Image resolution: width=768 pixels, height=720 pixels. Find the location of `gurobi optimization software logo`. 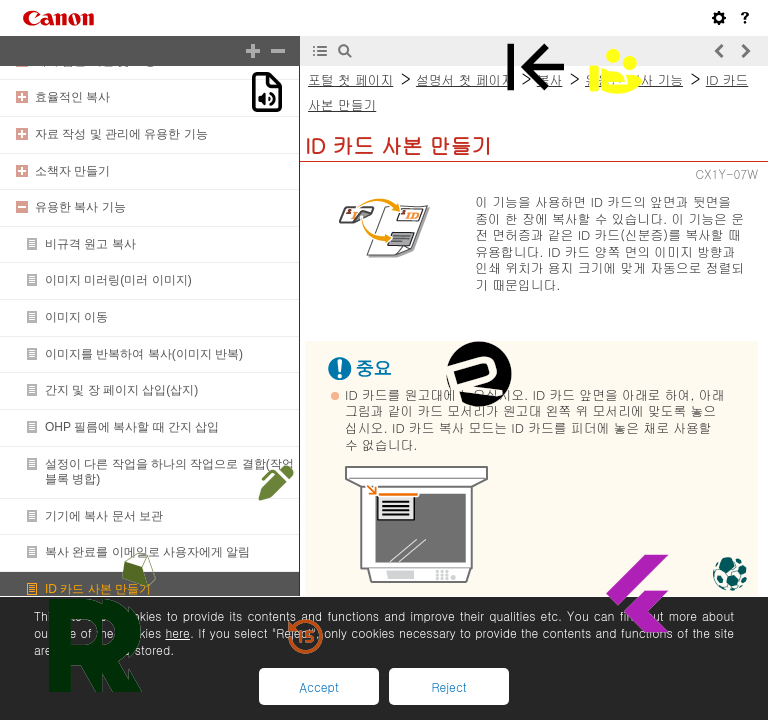

gurobi optimization software logo is located at coordinates (139, 570).